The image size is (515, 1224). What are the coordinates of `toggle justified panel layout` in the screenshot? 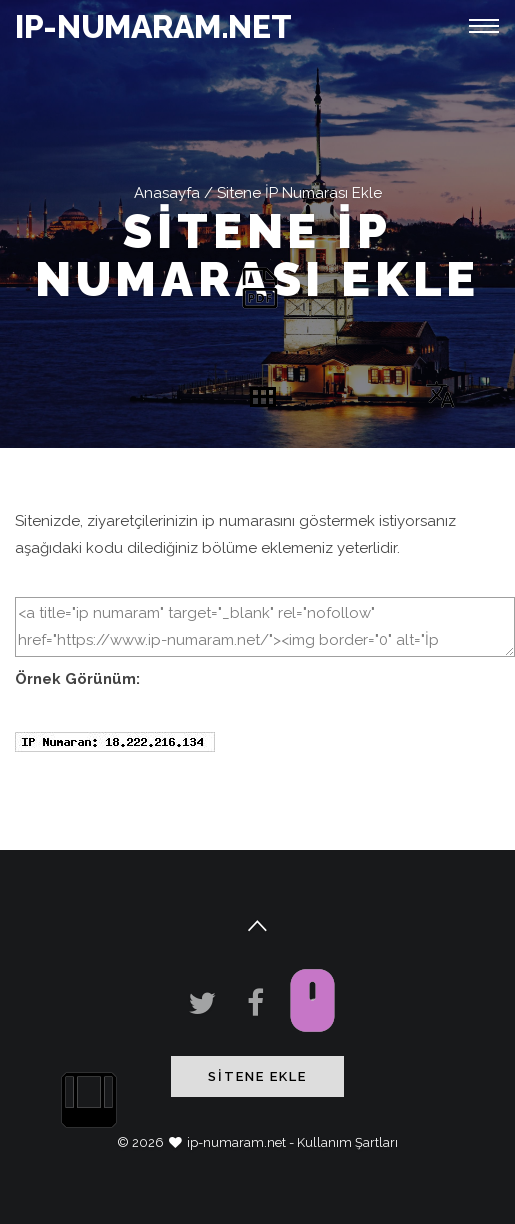 It's located at (89, 1100).